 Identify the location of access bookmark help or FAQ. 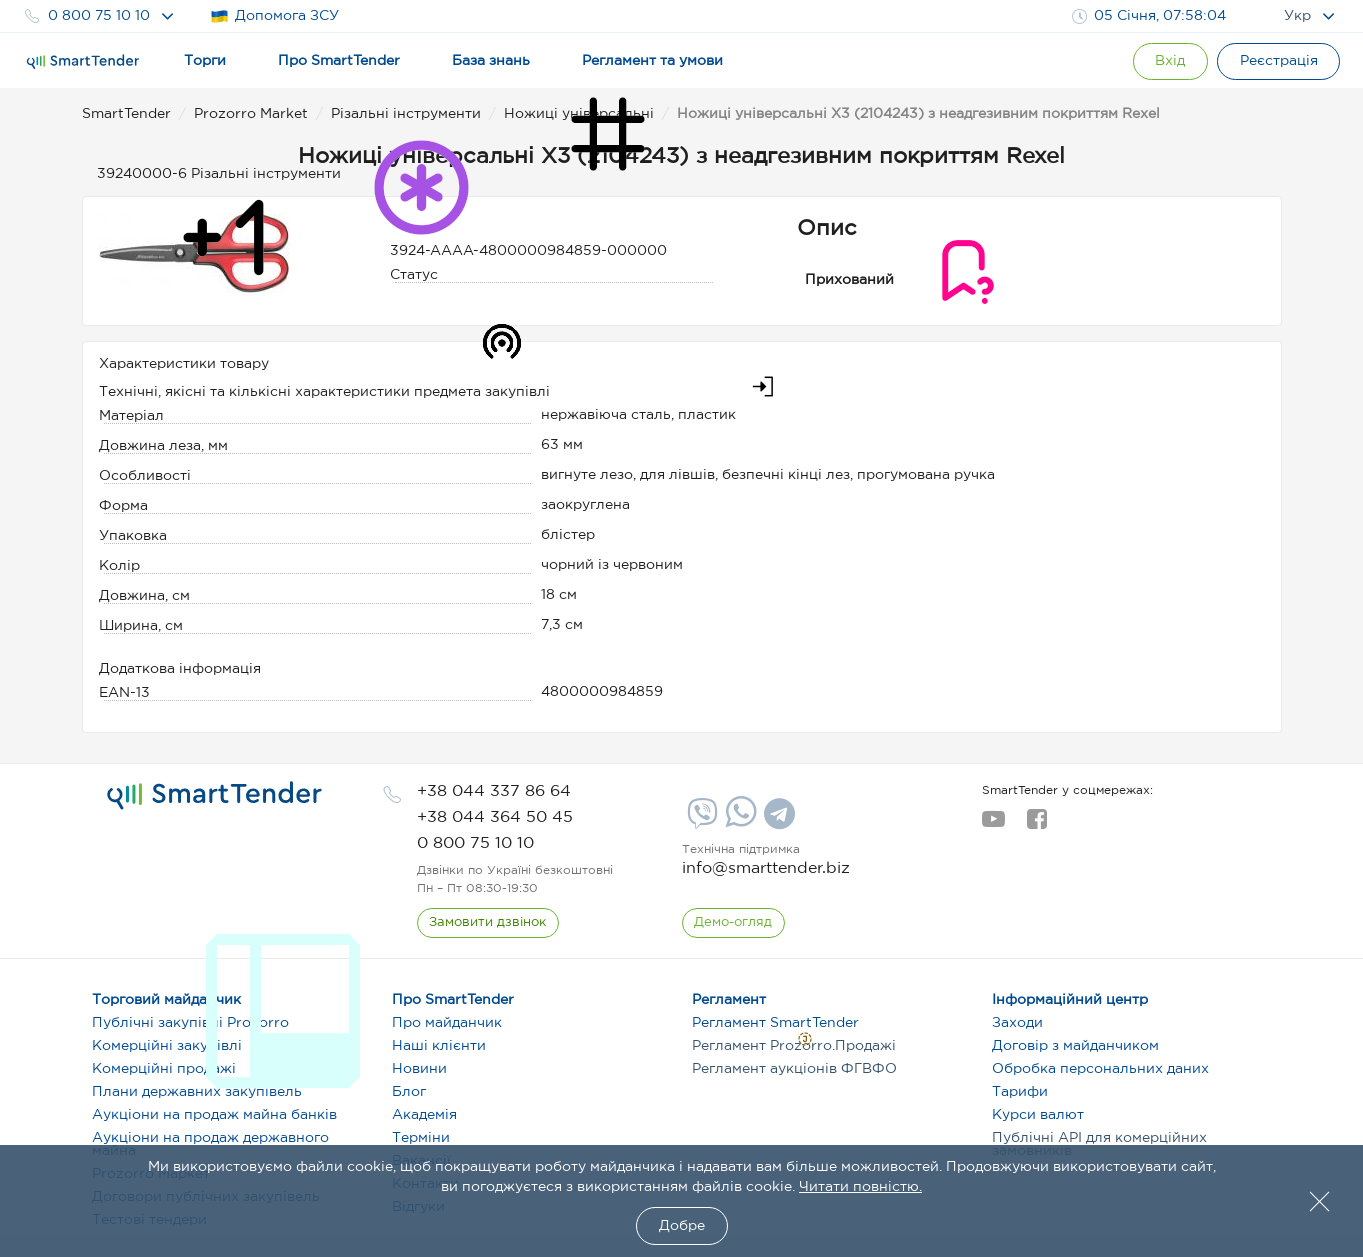
(963, 270).